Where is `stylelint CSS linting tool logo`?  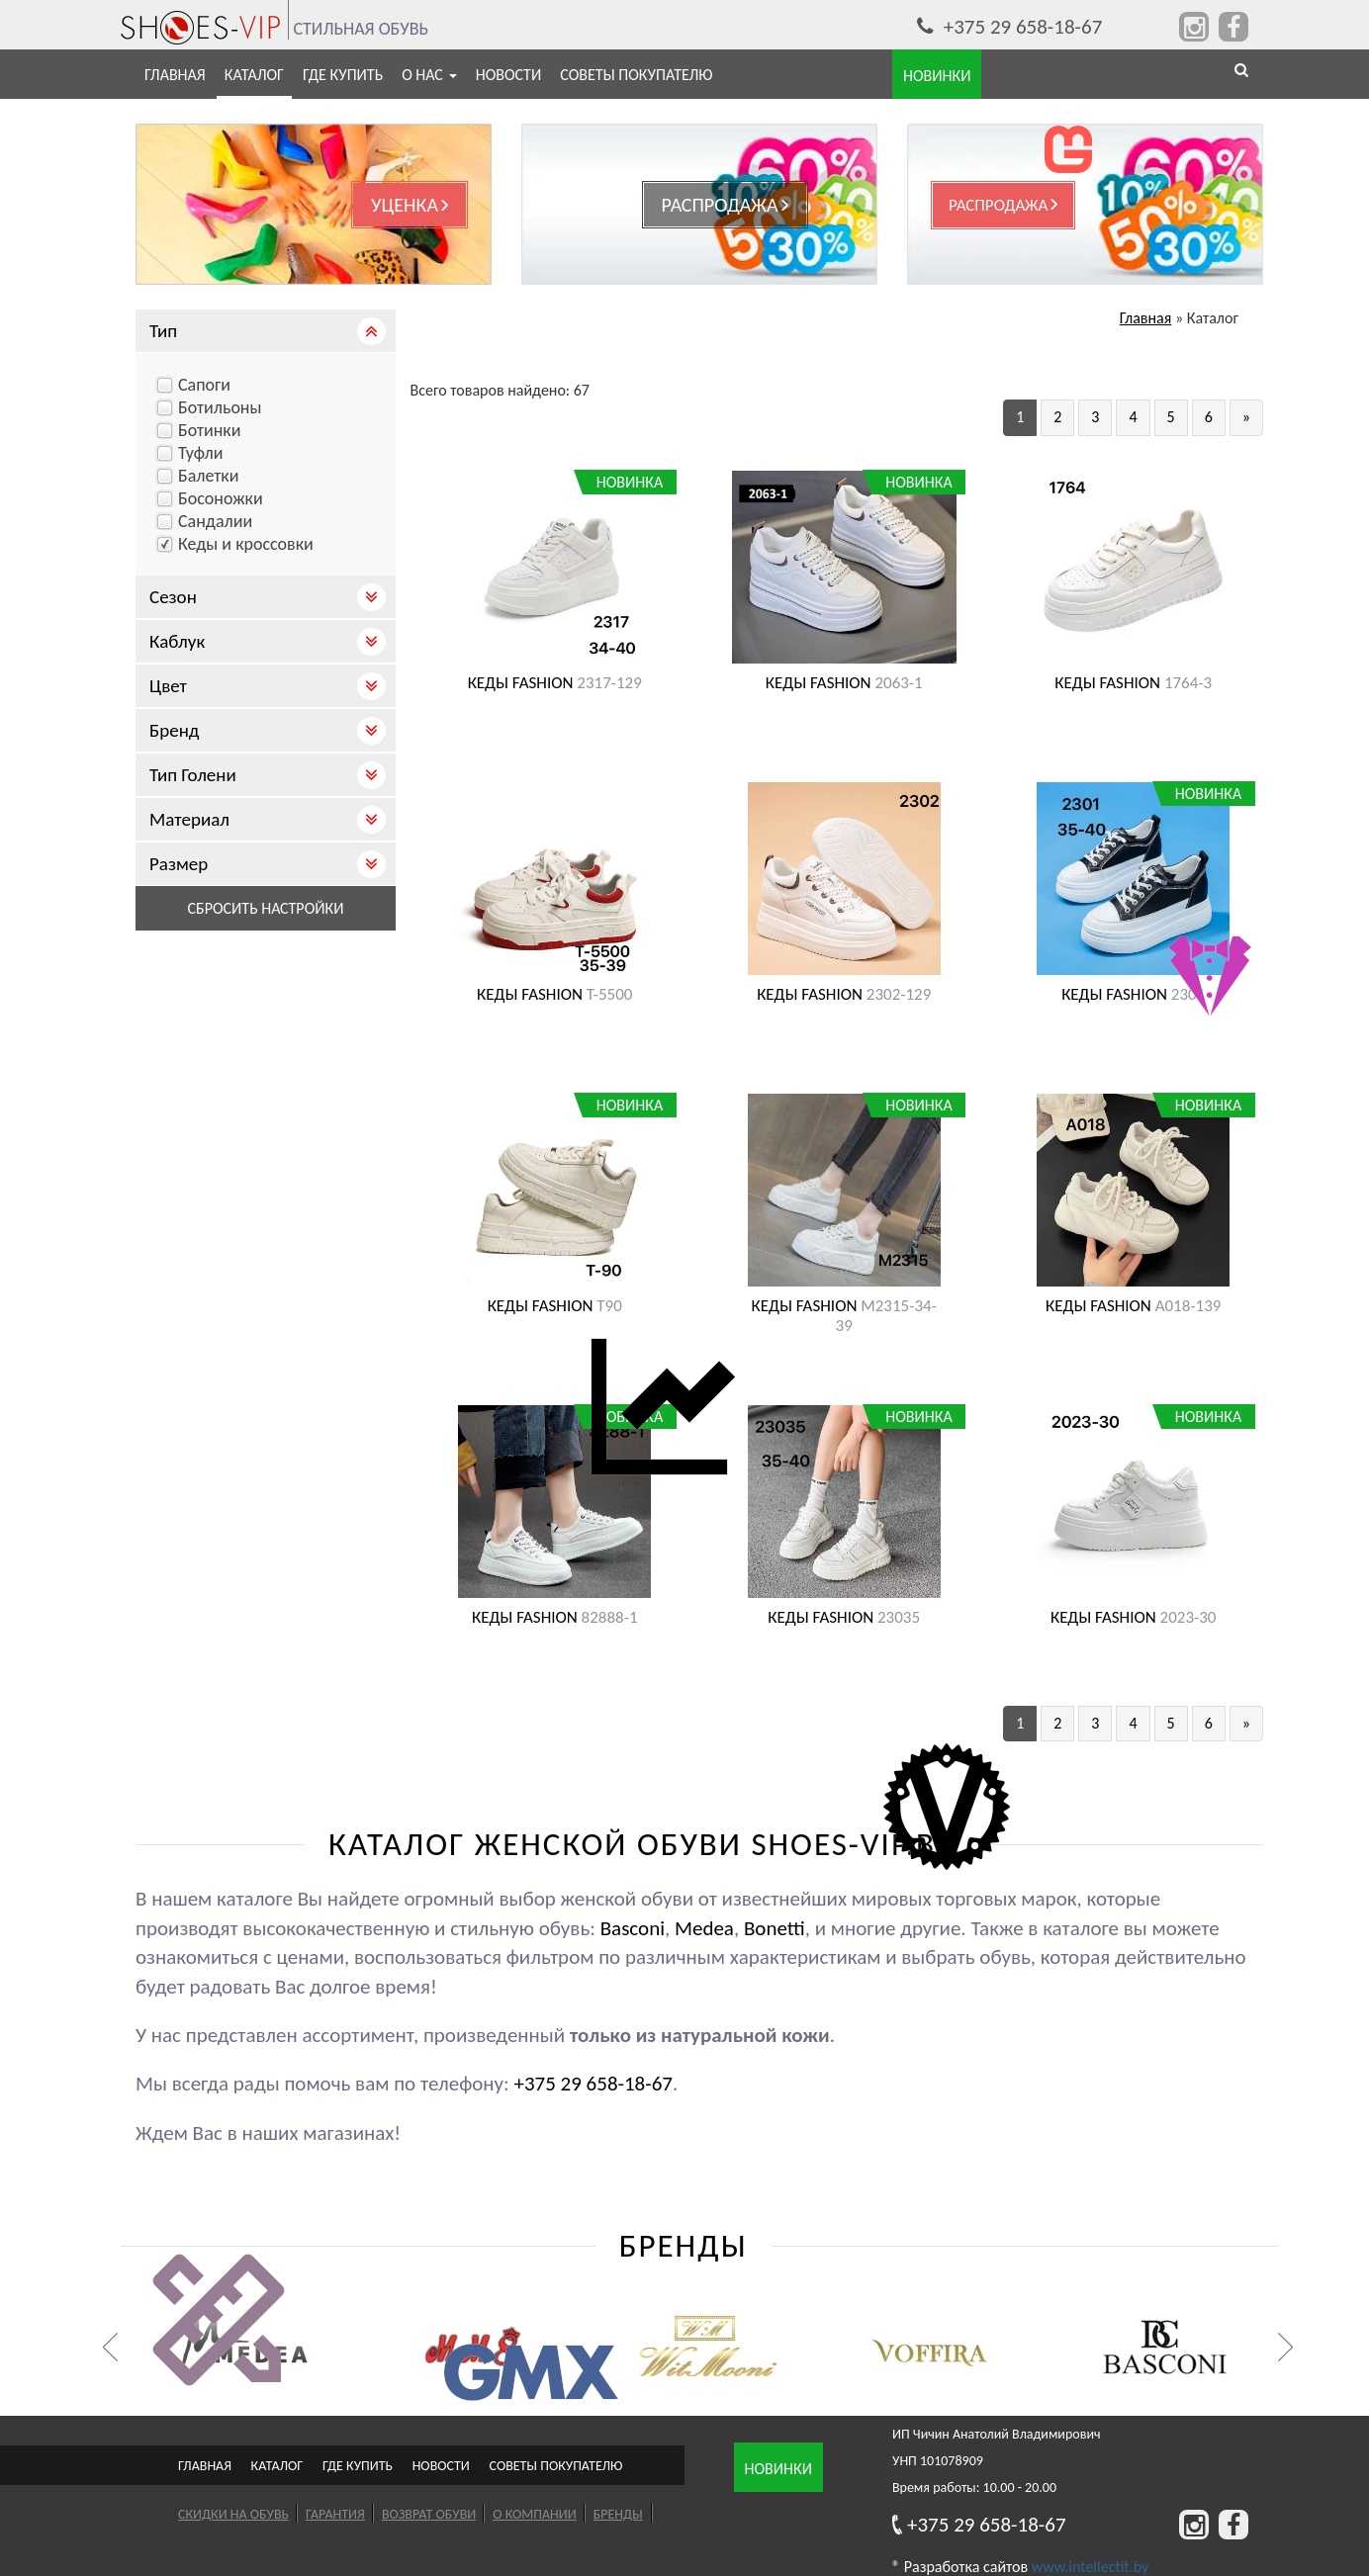
stylelint CSS linting tool logo is located at coordinates (1210, 976).